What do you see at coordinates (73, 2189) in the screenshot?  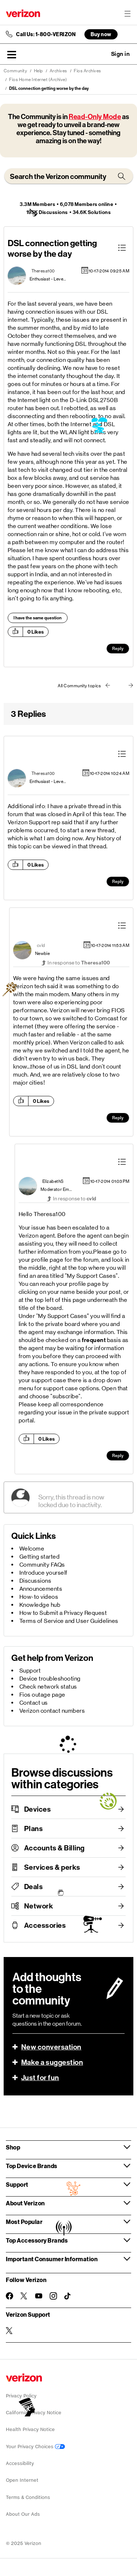 I see `view molecular or chemical structure` at bounding box center [73, 2189].